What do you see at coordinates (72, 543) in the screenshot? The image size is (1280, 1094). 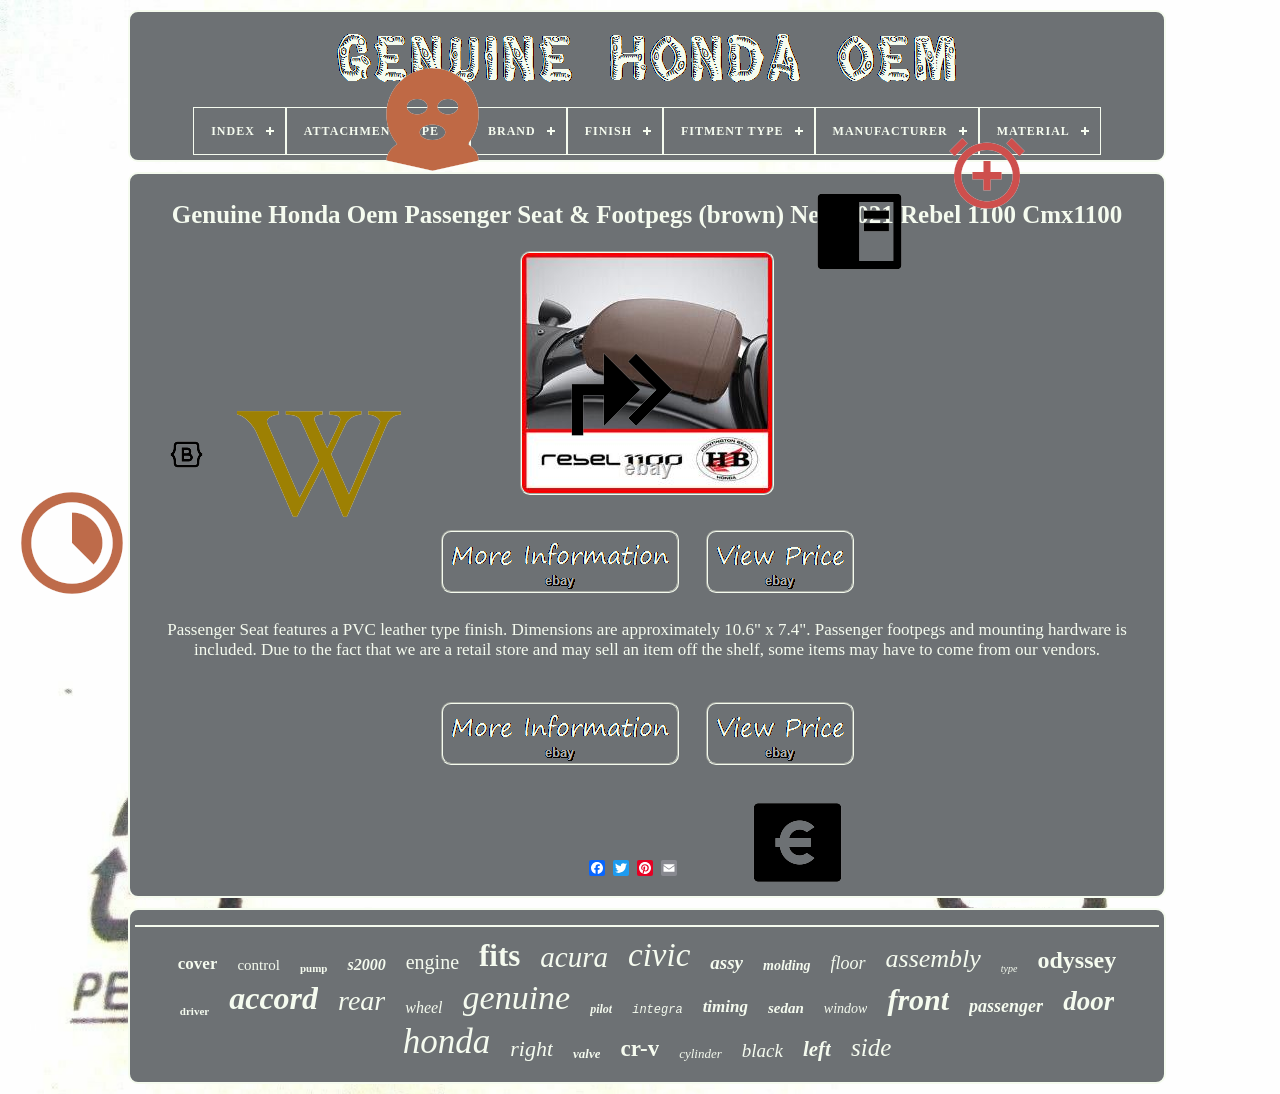 I see `indicates progress at approximately 25% completion` at bounding box center [72, 543].